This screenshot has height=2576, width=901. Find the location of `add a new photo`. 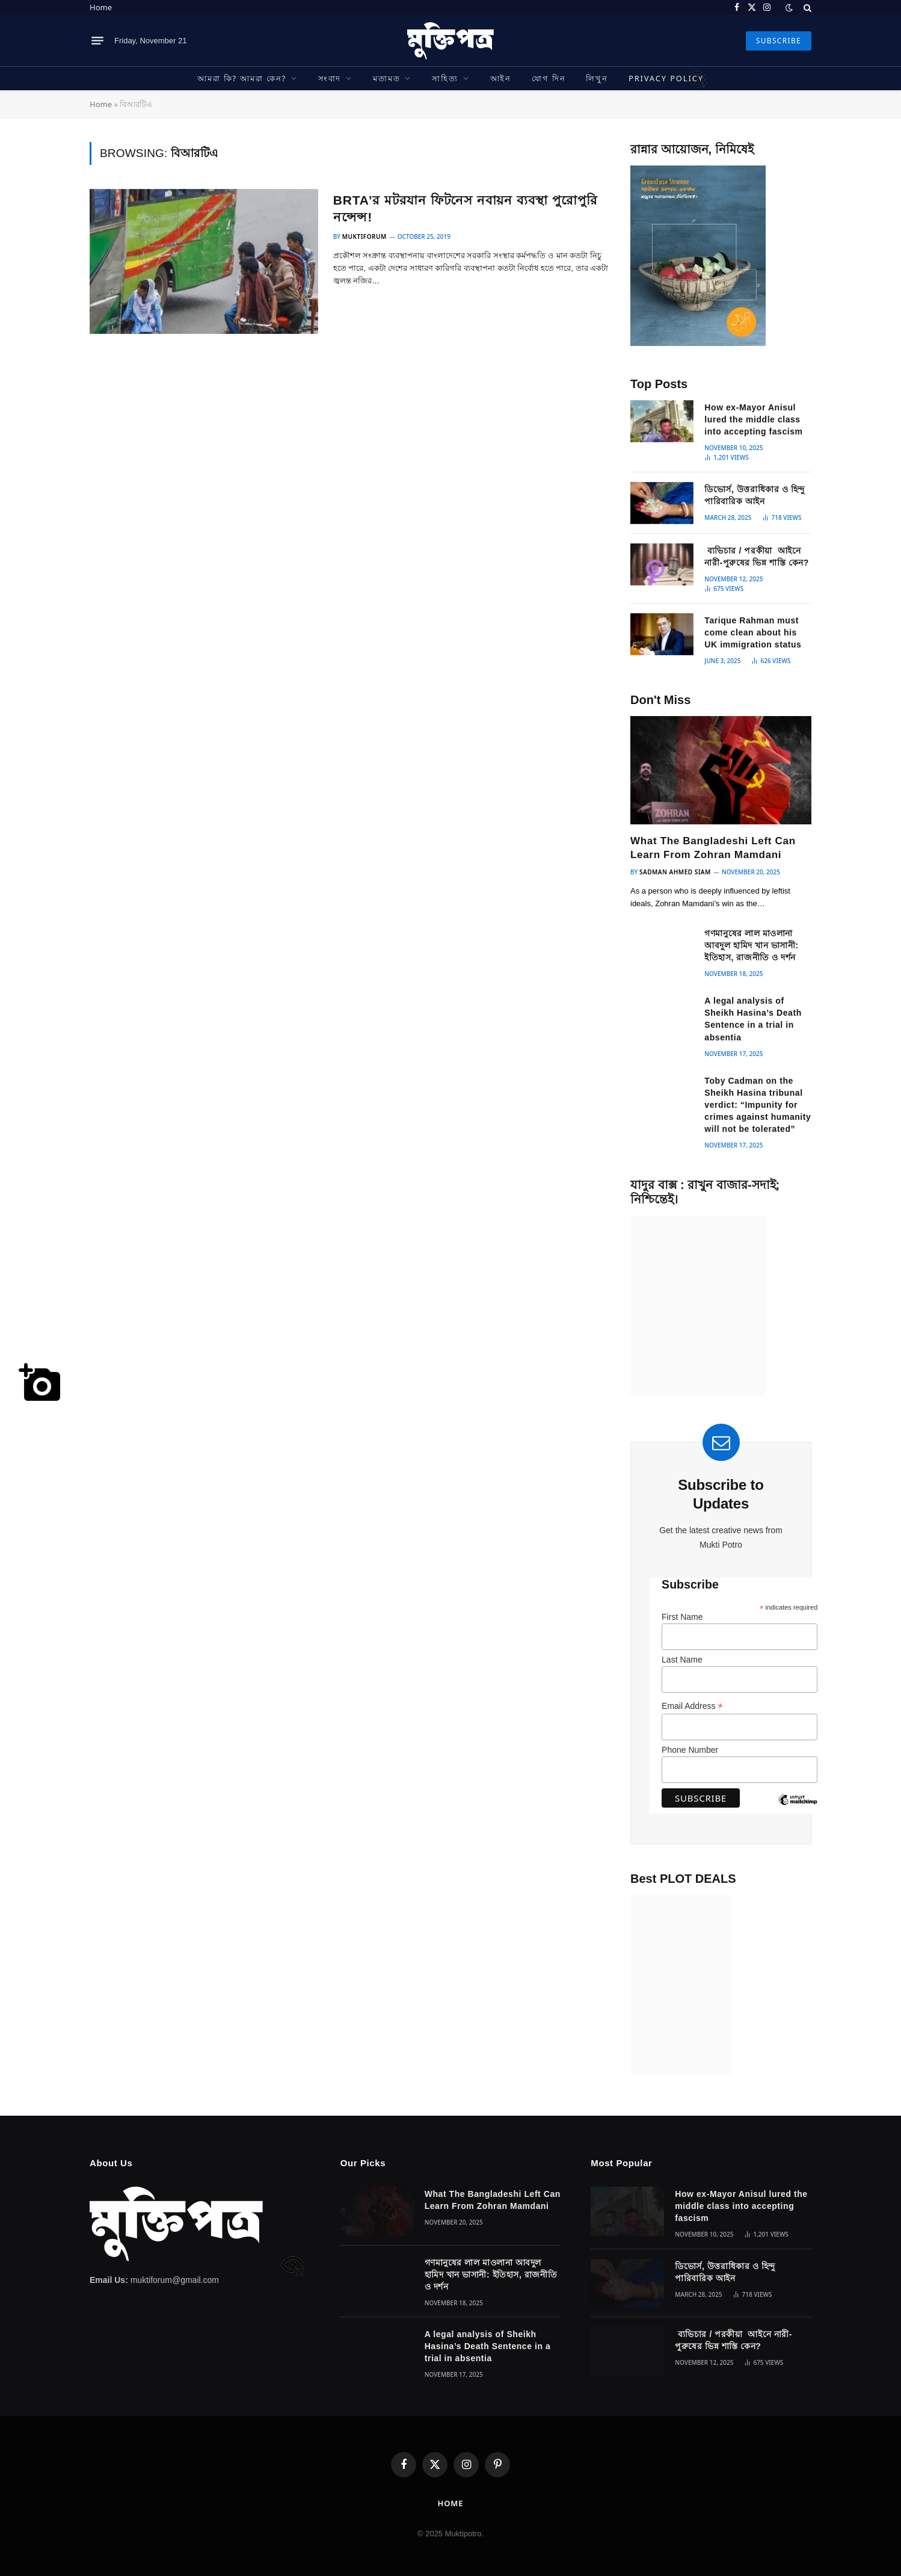

add a new photo is located at coordinates (40, 1383).